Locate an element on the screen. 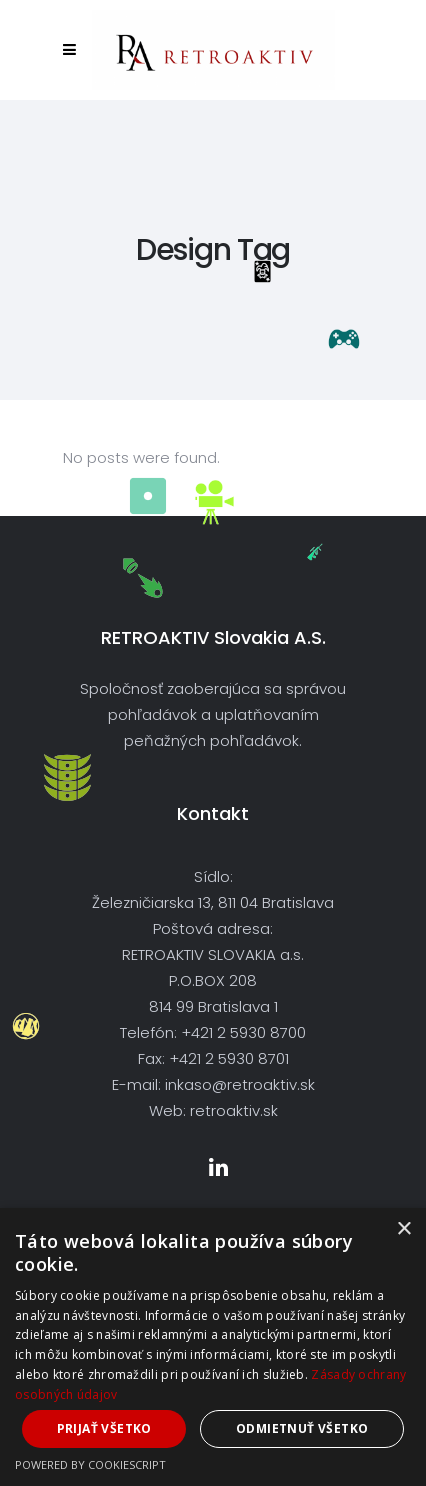 The width and height of the screenshot is (426, 1486). server or database storage indicator is located at coordinates (67, 777).